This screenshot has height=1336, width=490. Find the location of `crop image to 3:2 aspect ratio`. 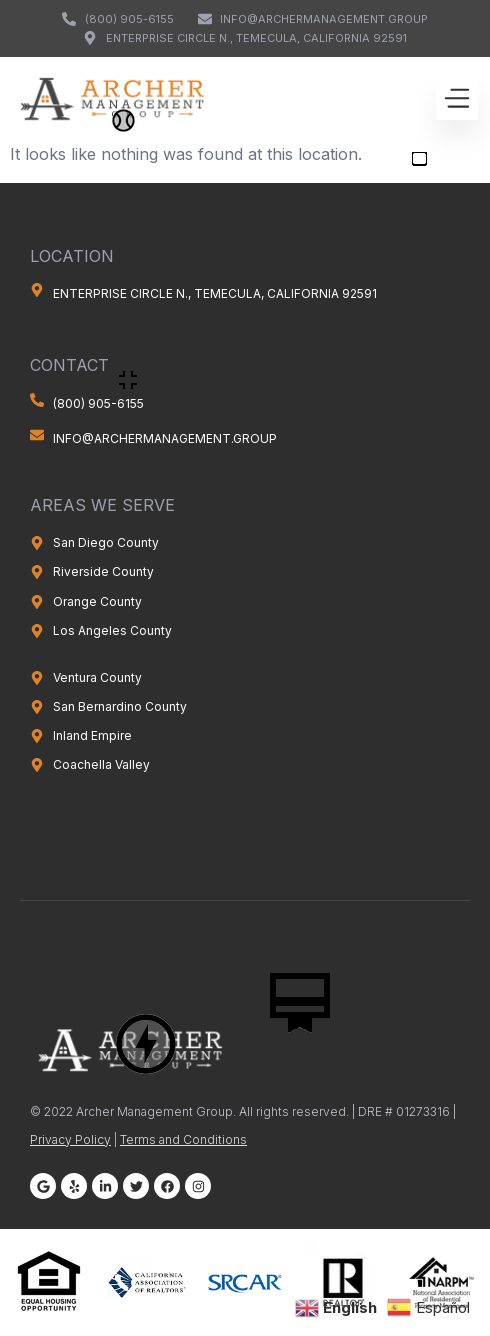

crop image to 3:2 aspect ratio is located at coordinates (419, 158).